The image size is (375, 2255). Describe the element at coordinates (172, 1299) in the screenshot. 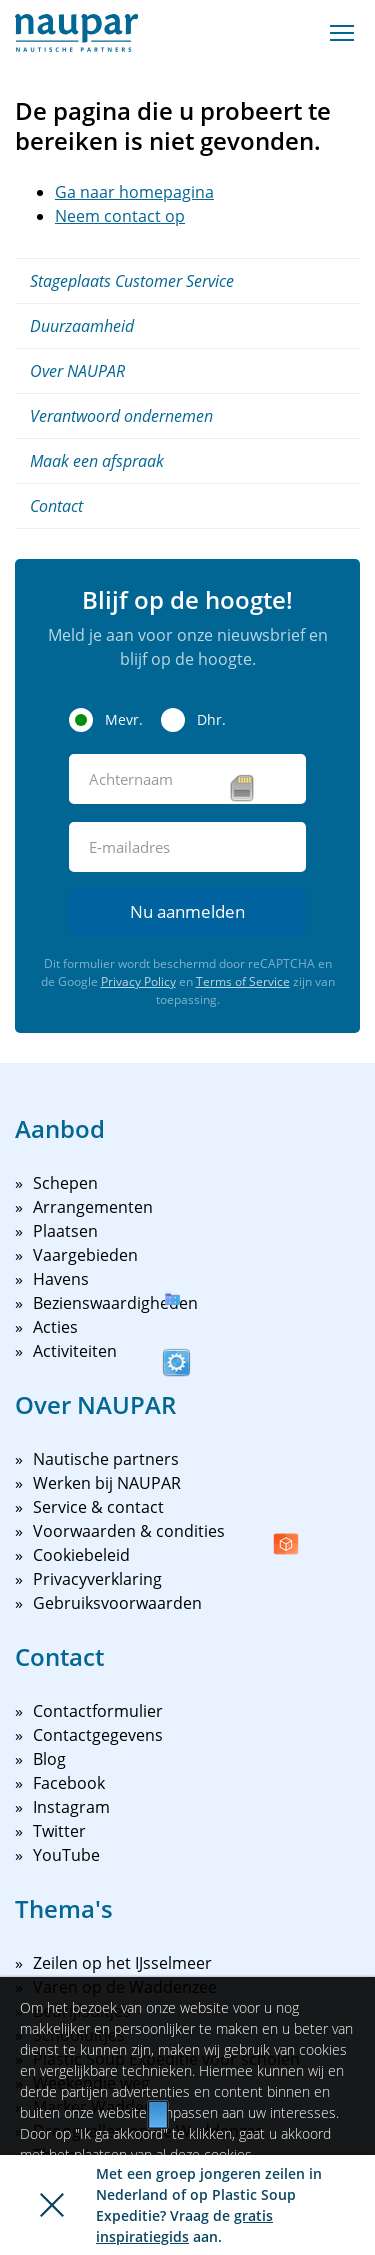

I see `open screenshots folder` at that location.